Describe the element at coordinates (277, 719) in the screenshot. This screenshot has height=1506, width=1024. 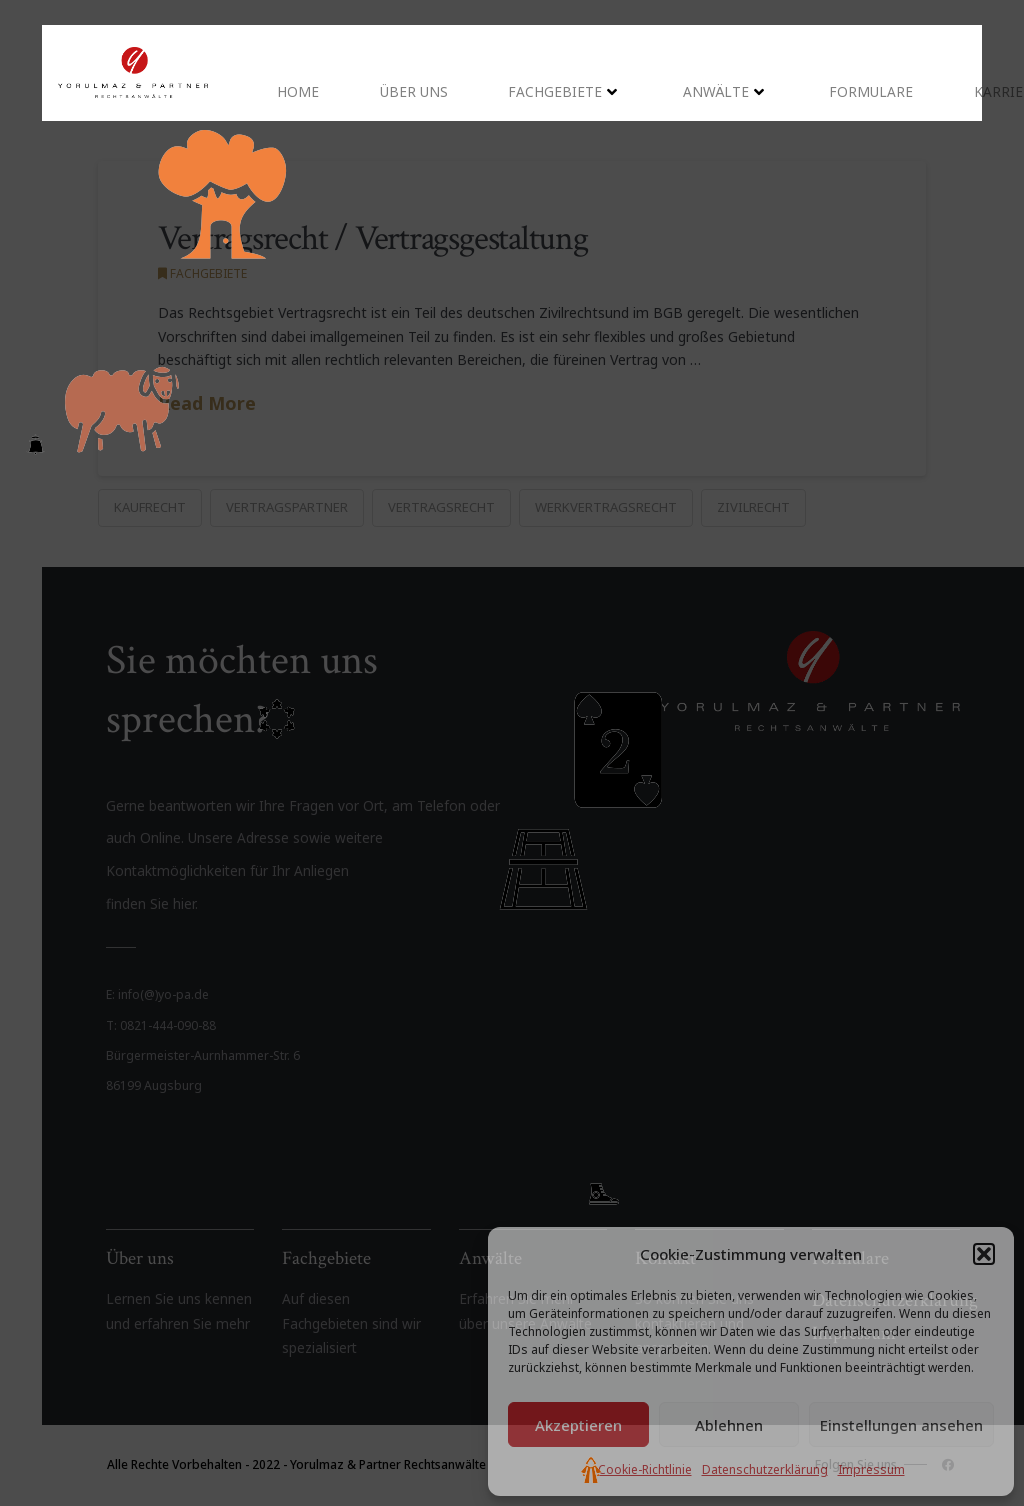
I see `view players in a game lobby` at that location.